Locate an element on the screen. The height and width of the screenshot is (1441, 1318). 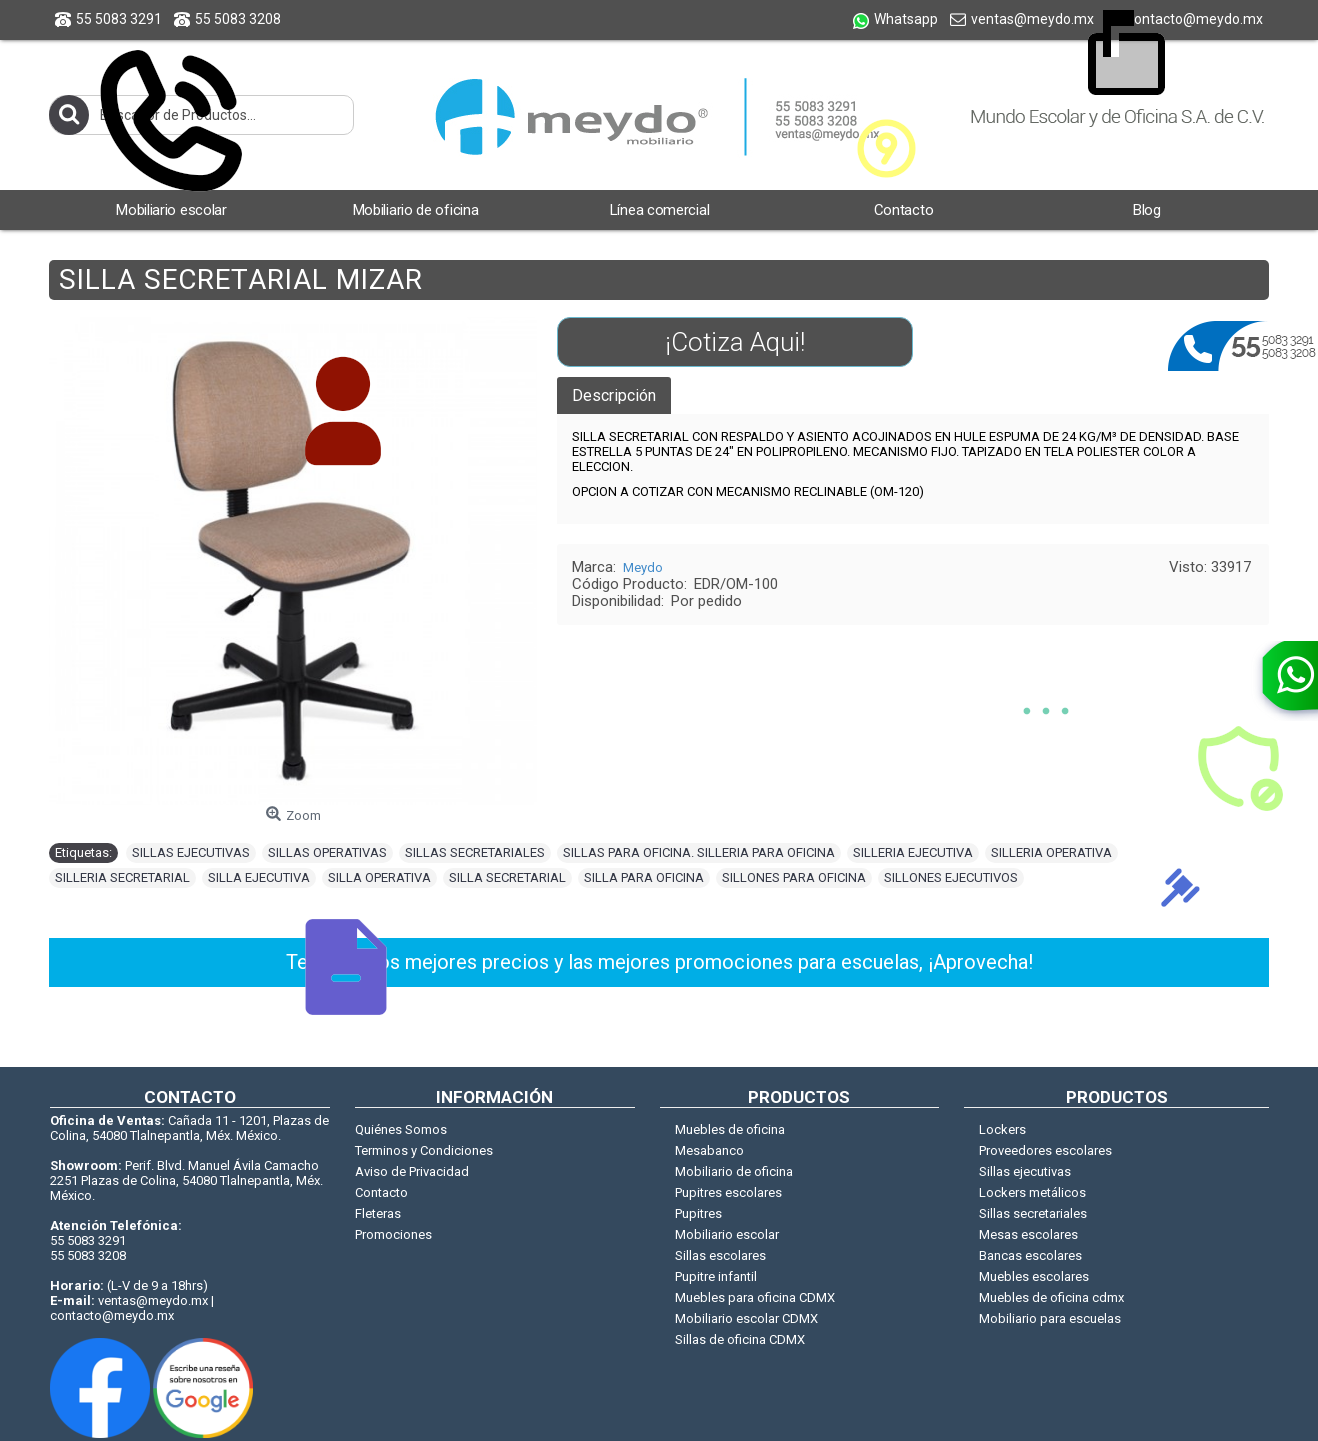
open more options menu is located at coordinates (1046, 711).